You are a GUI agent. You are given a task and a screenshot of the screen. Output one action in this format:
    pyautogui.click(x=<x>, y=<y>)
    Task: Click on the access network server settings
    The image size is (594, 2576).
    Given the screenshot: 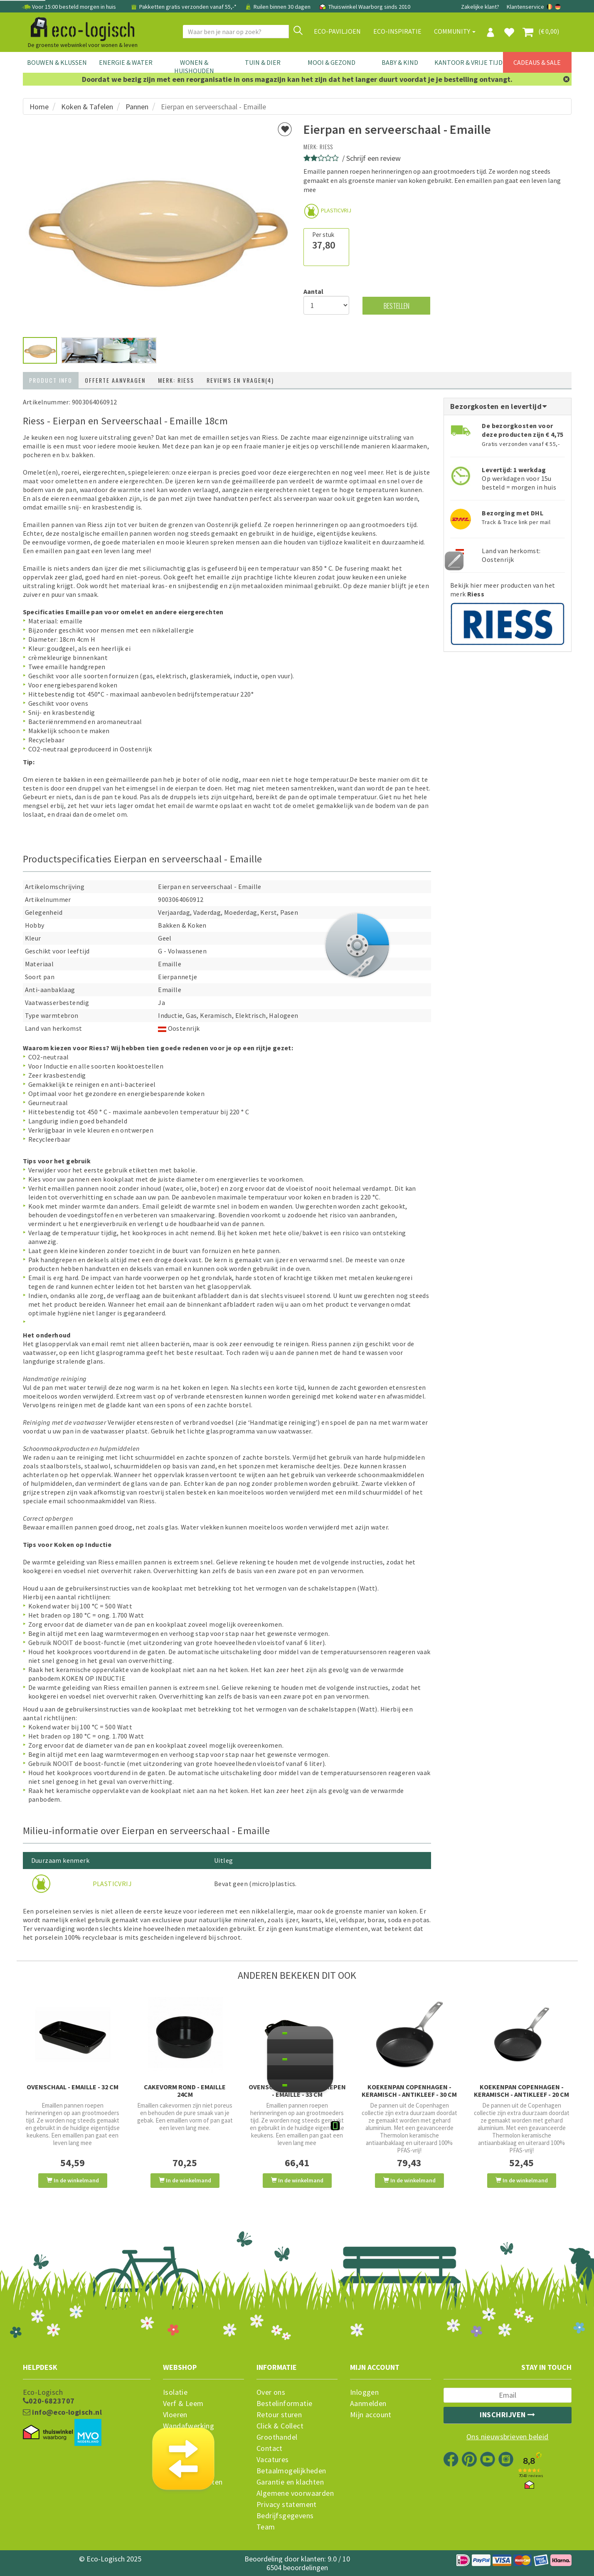 What is the action you would take?
    pyautogui.click(x=300, y=2059)
    